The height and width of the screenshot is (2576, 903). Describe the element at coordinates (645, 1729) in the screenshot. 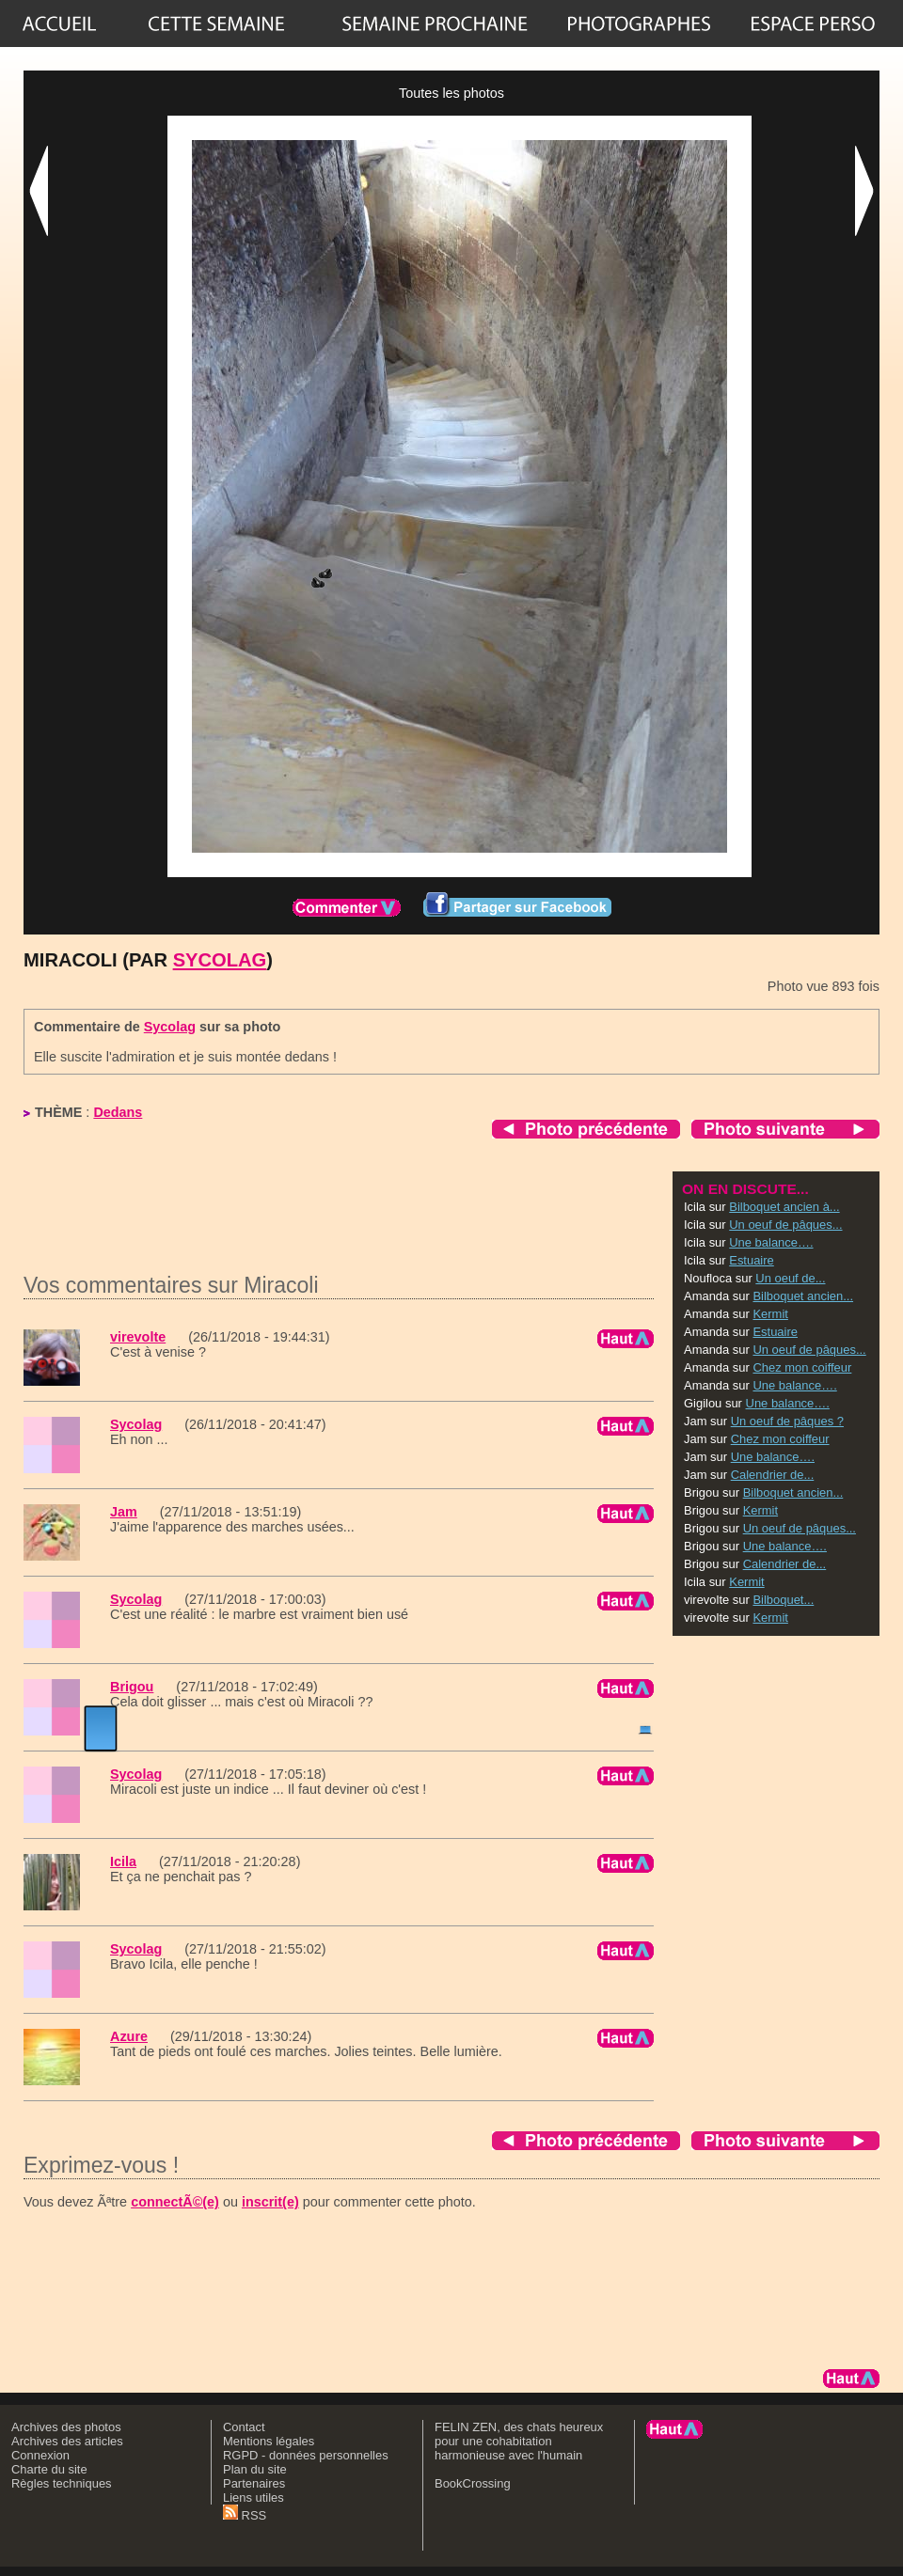

I see `macbook pro 14-inch device icon` at that location.